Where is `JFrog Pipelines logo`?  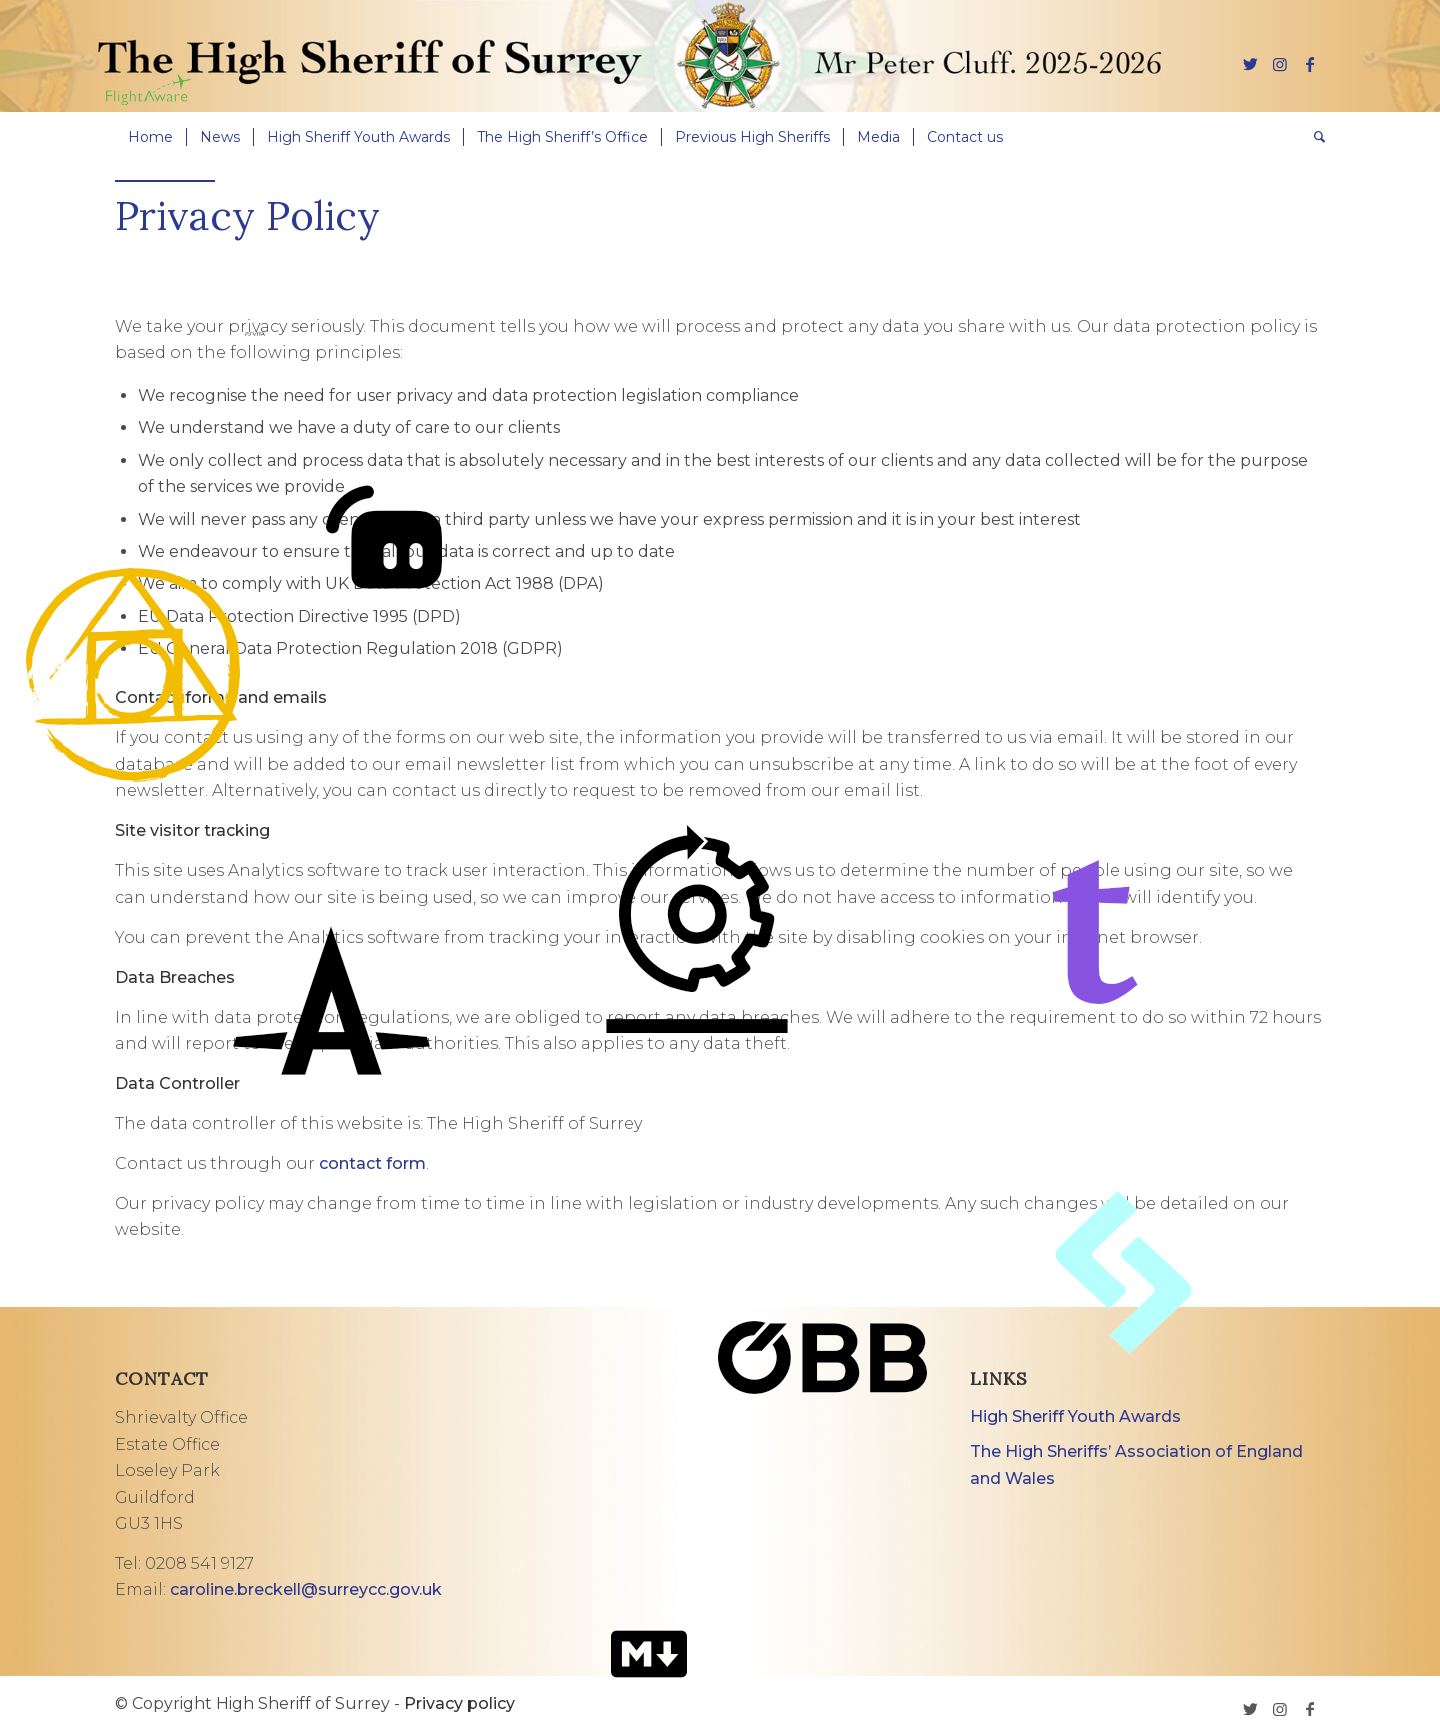 JFrog Pipelines logo is located at coordinates (697, 929).